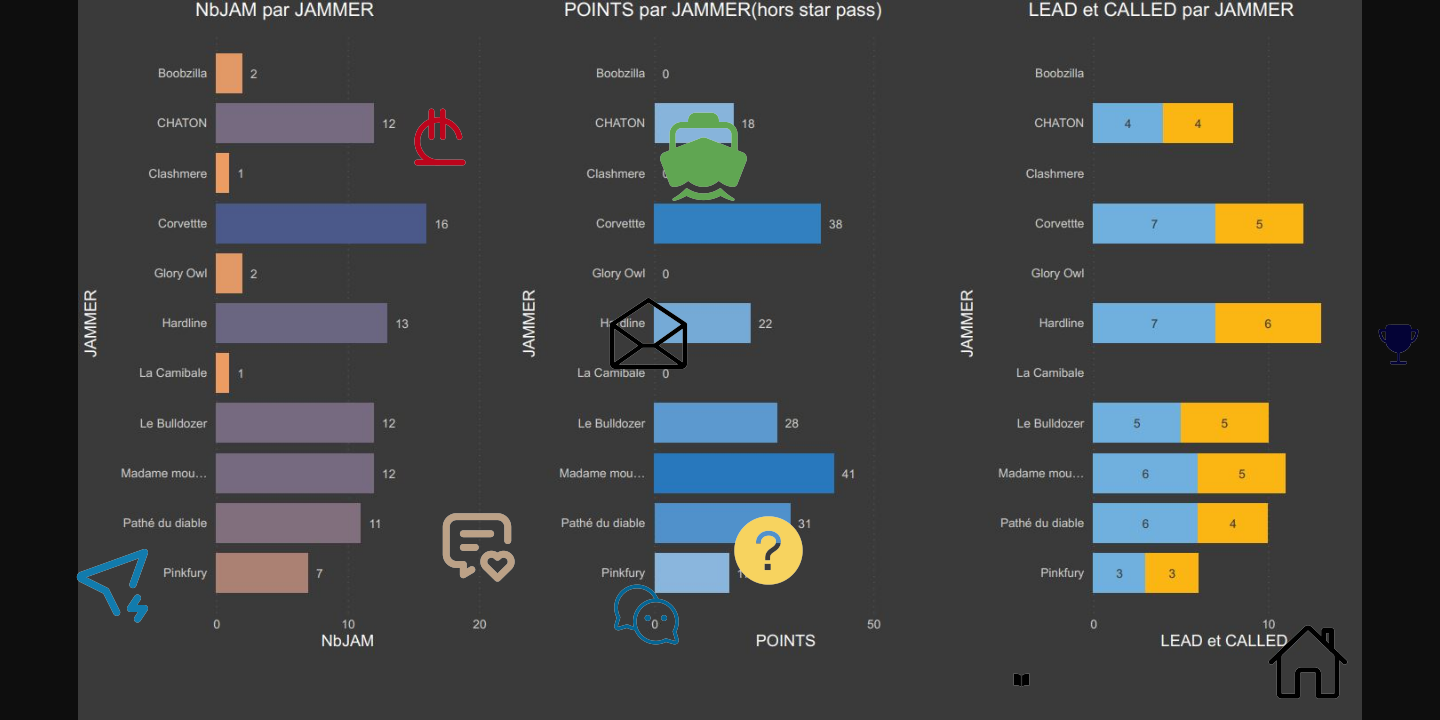 This screenshot has height=720, width=1440. I want to click on access help or support, so click(768, 550).